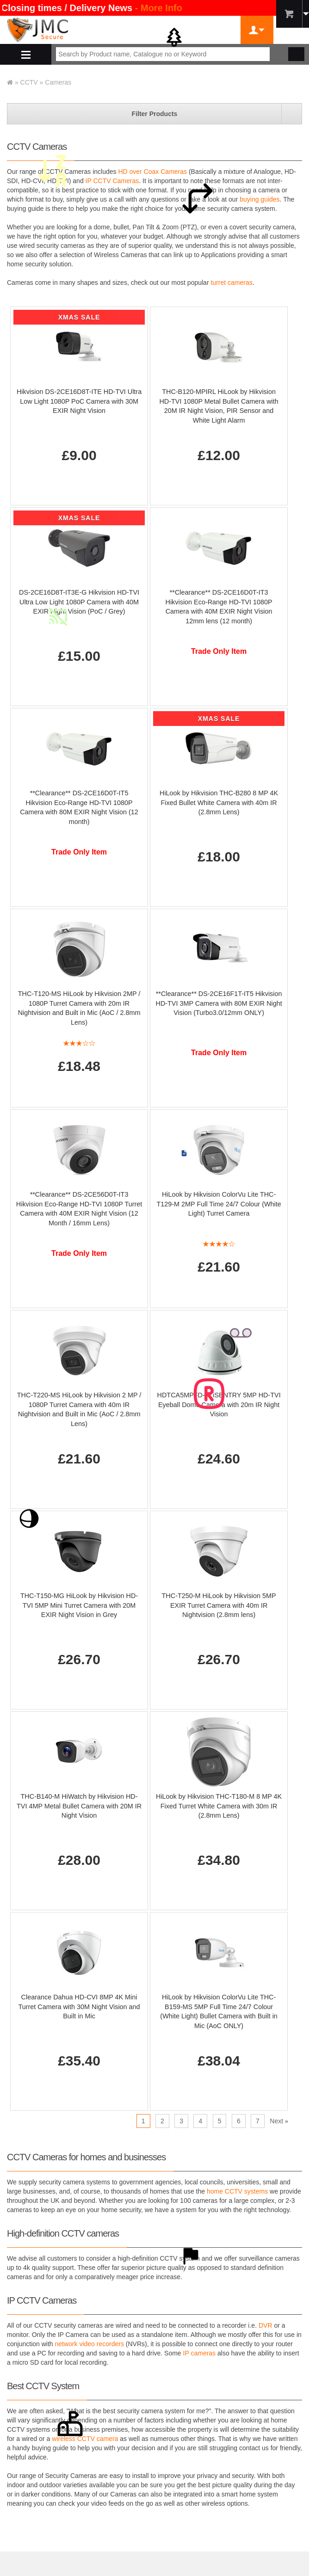  Describe the element at coordinates (29, 1519) in the screenshot. I see `indicates a 3D or globe-related feature` at that location.